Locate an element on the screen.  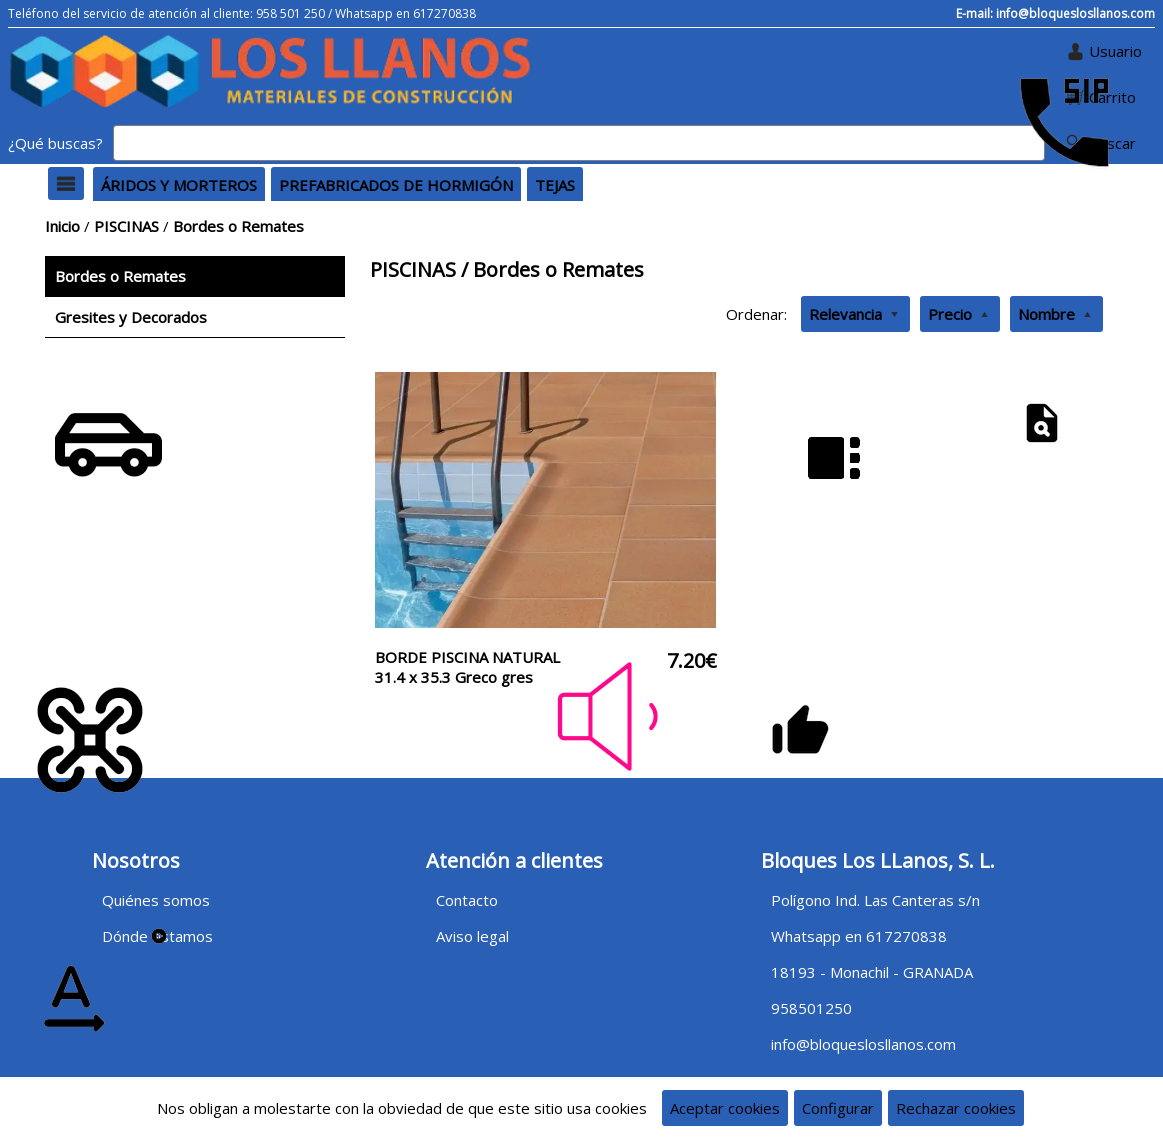
like or upvote content is located at coordinates (800, 731).